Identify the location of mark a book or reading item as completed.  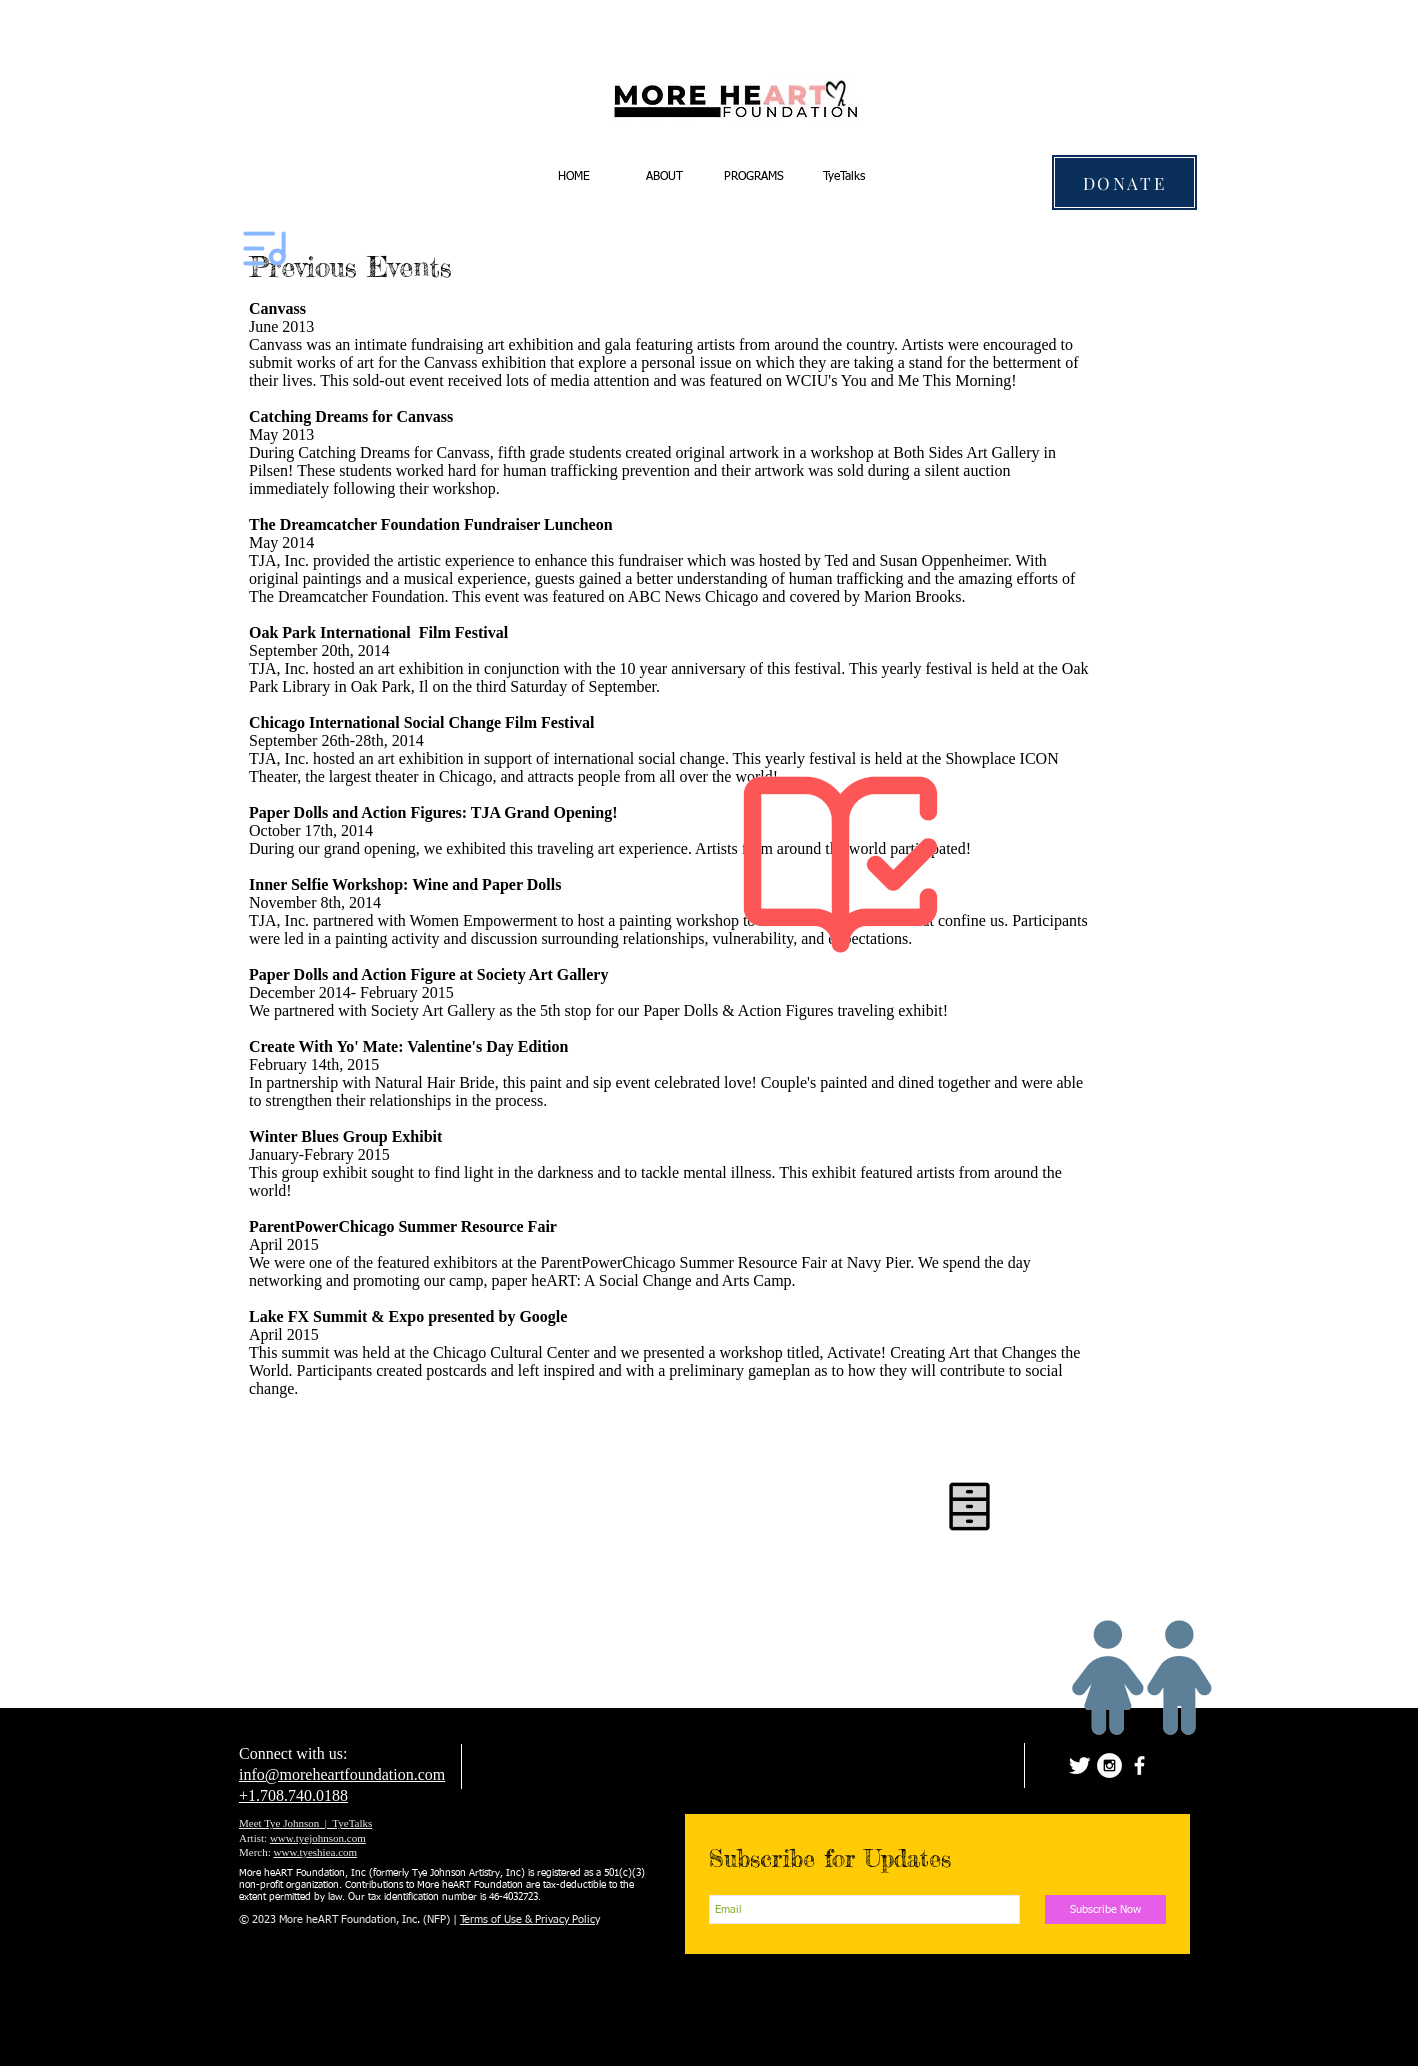
(840, 864).